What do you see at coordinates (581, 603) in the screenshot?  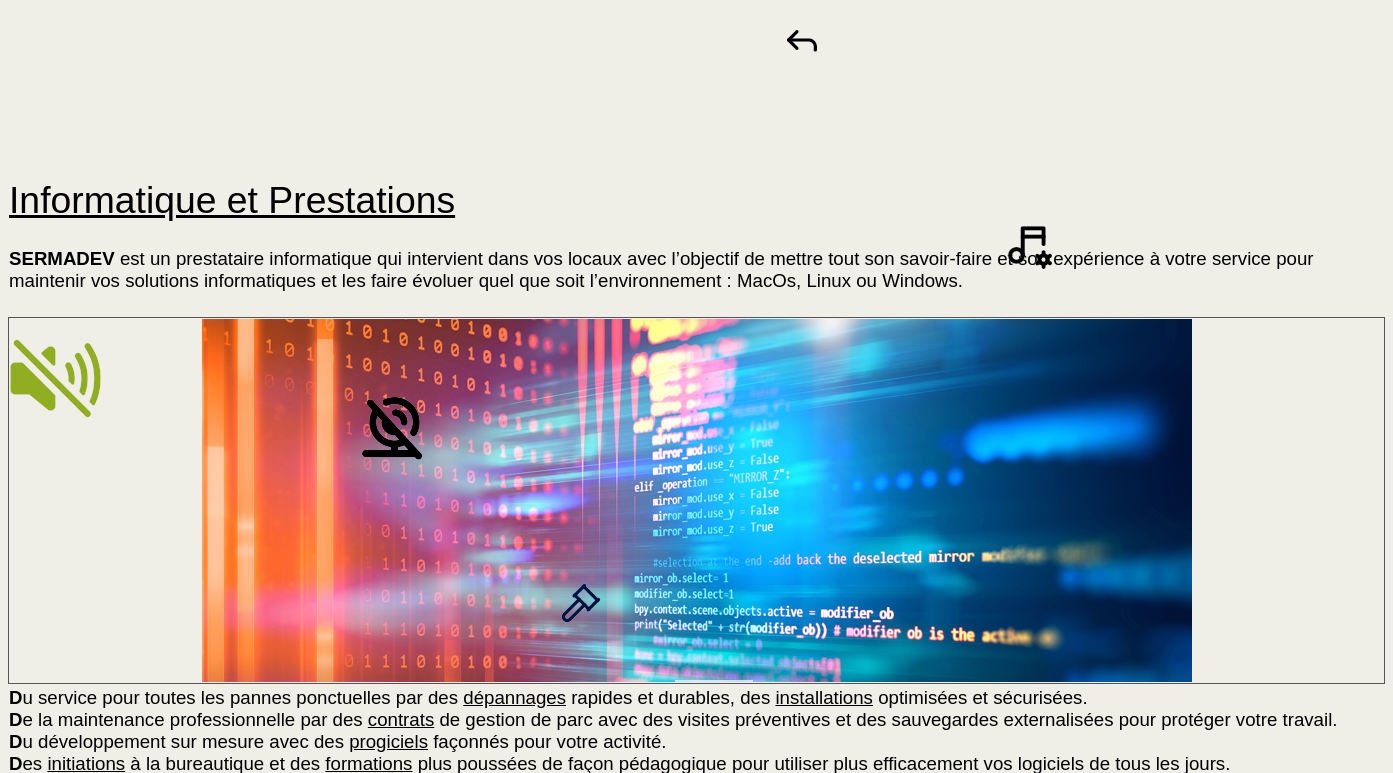 I see `access legal or court-related features` at bounding box center [581, 603].